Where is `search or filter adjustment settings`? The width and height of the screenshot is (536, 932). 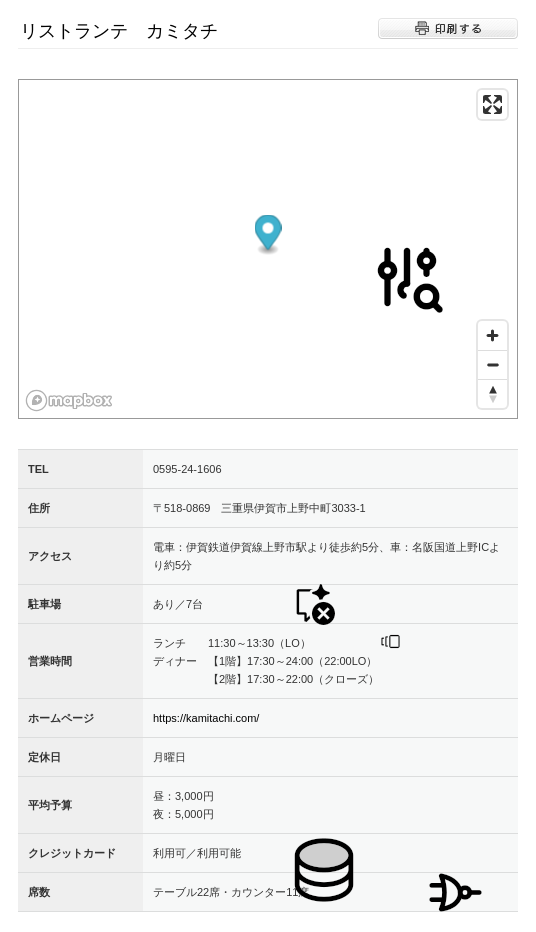
search or filter adjustment settings is located at coordinates (407, 277).